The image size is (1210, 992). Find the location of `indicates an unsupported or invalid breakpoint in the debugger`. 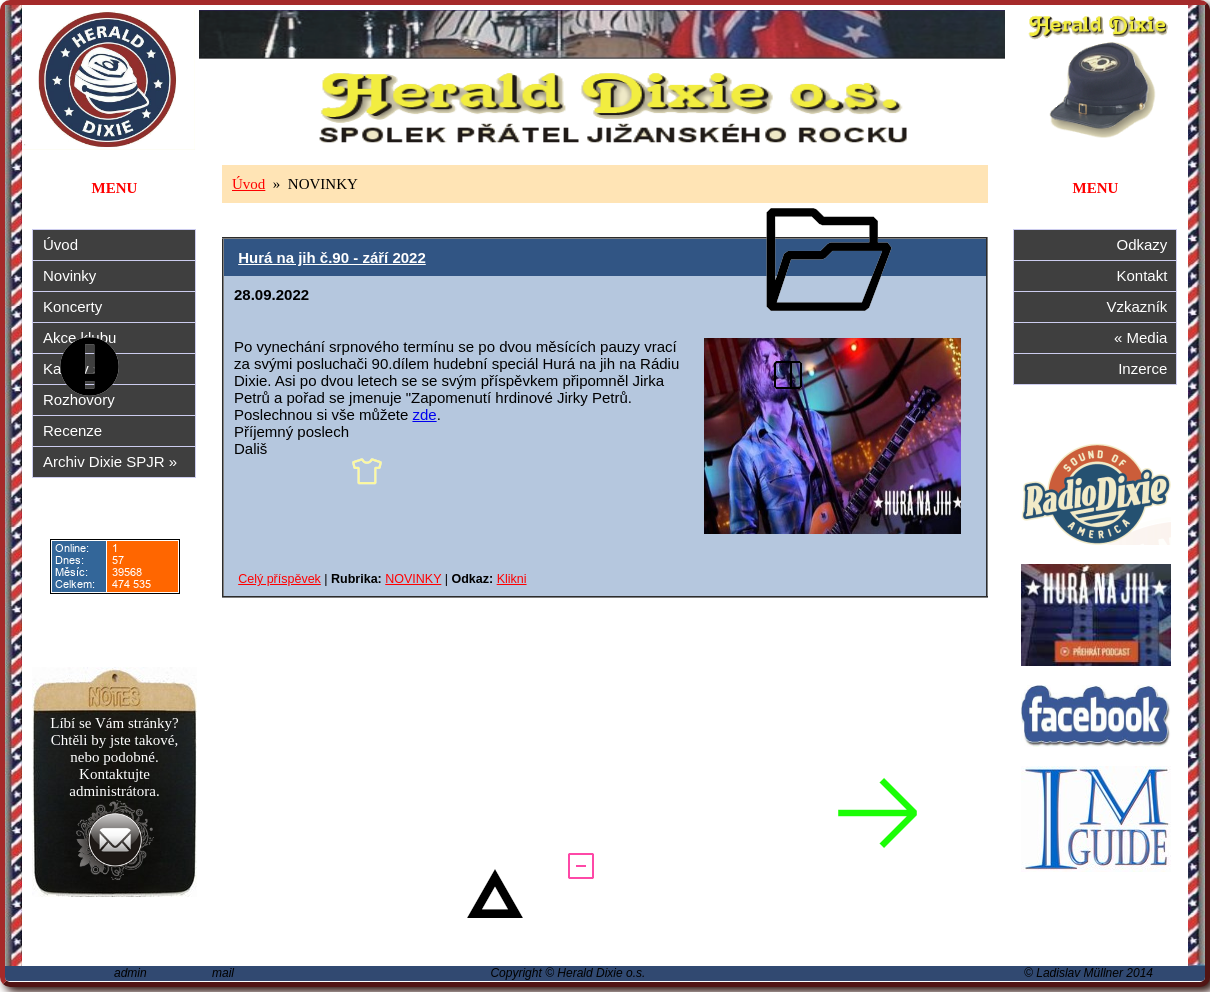

indicates an unsupported or invalid breakpoint in the debugger is located at coordinates (89, 366).